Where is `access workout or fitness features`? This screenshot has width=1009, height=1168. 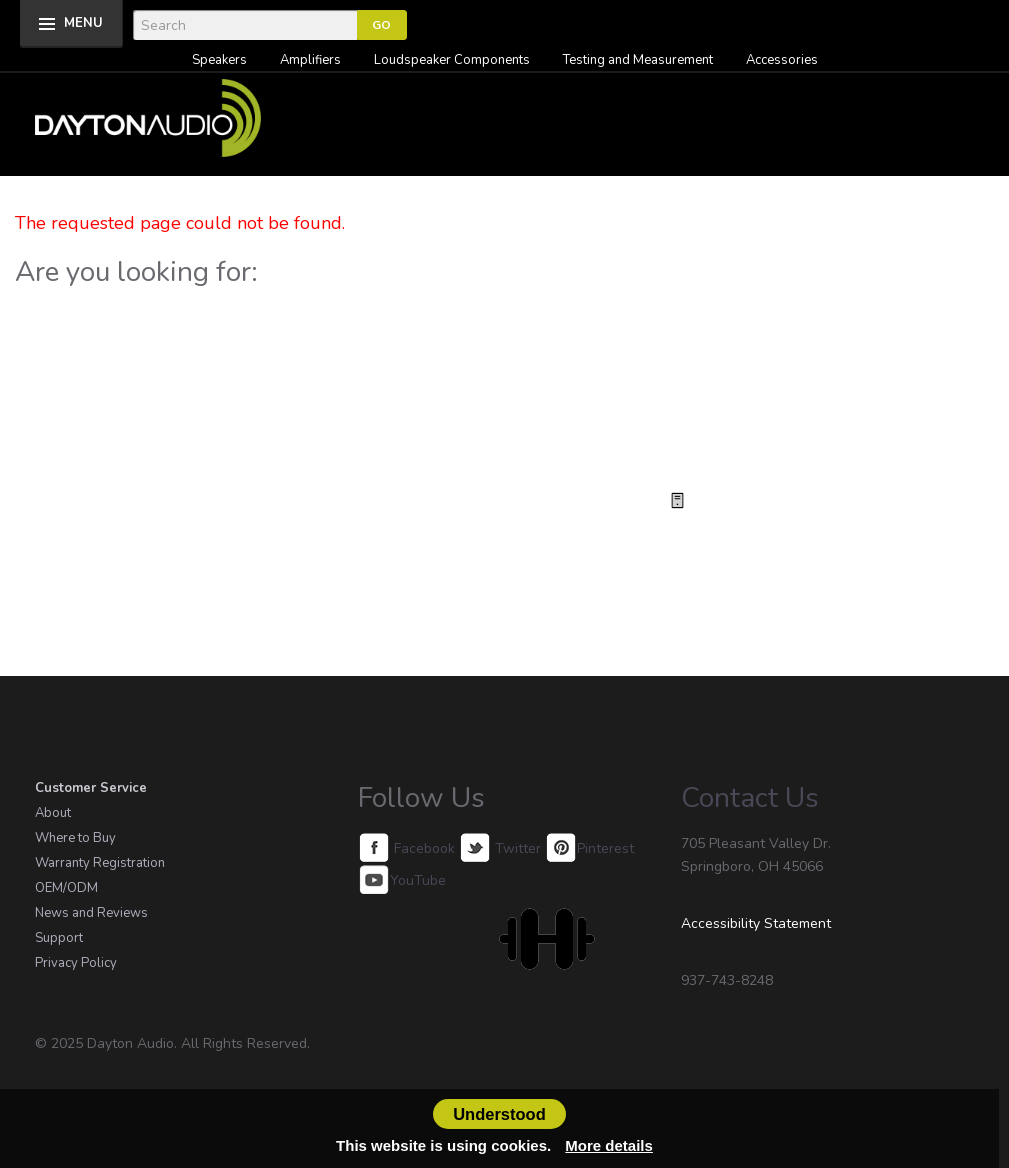 access workout or fitness features is located at coordinates (547, 939).